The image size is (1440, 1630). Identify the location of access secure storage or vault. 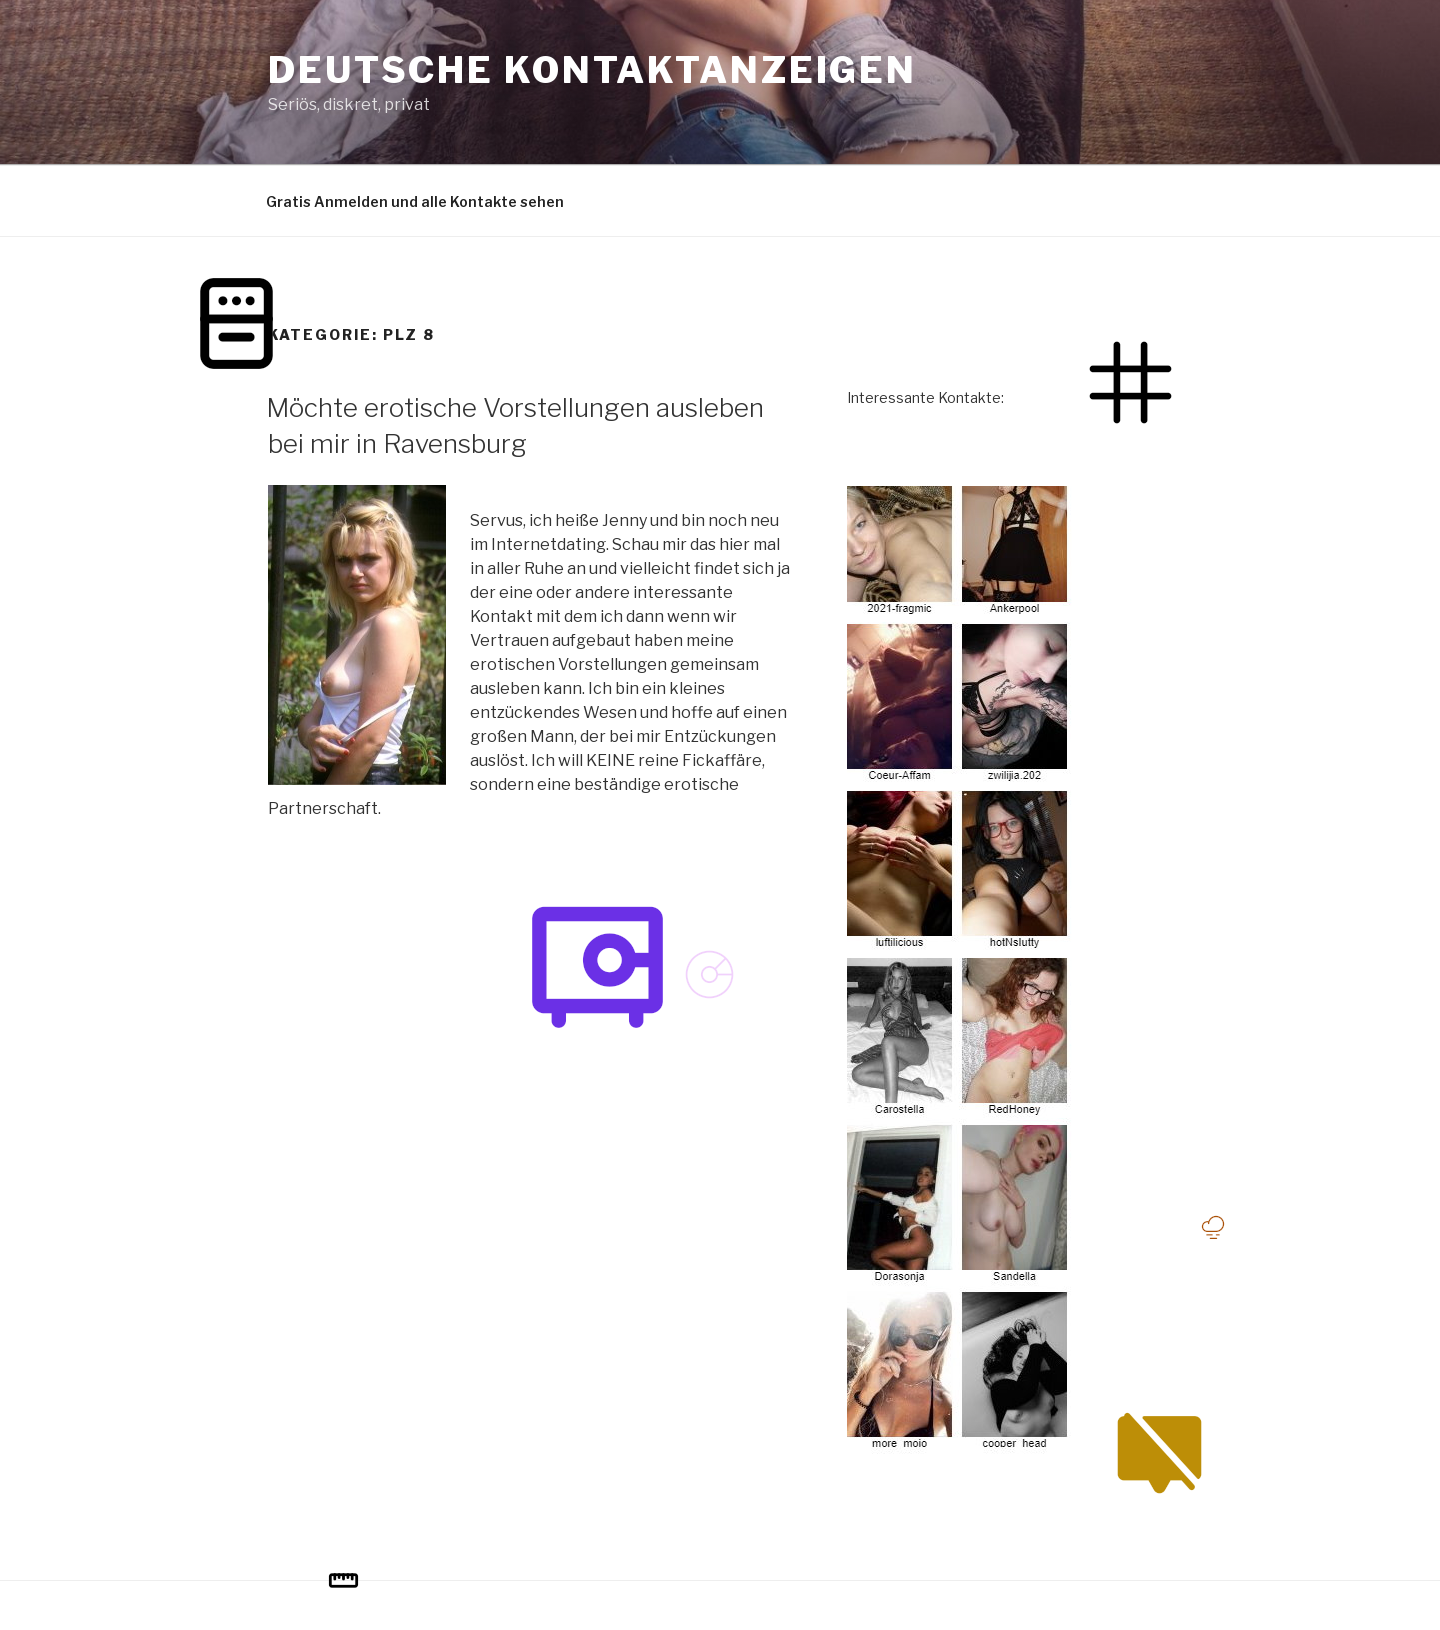
(597, 962).